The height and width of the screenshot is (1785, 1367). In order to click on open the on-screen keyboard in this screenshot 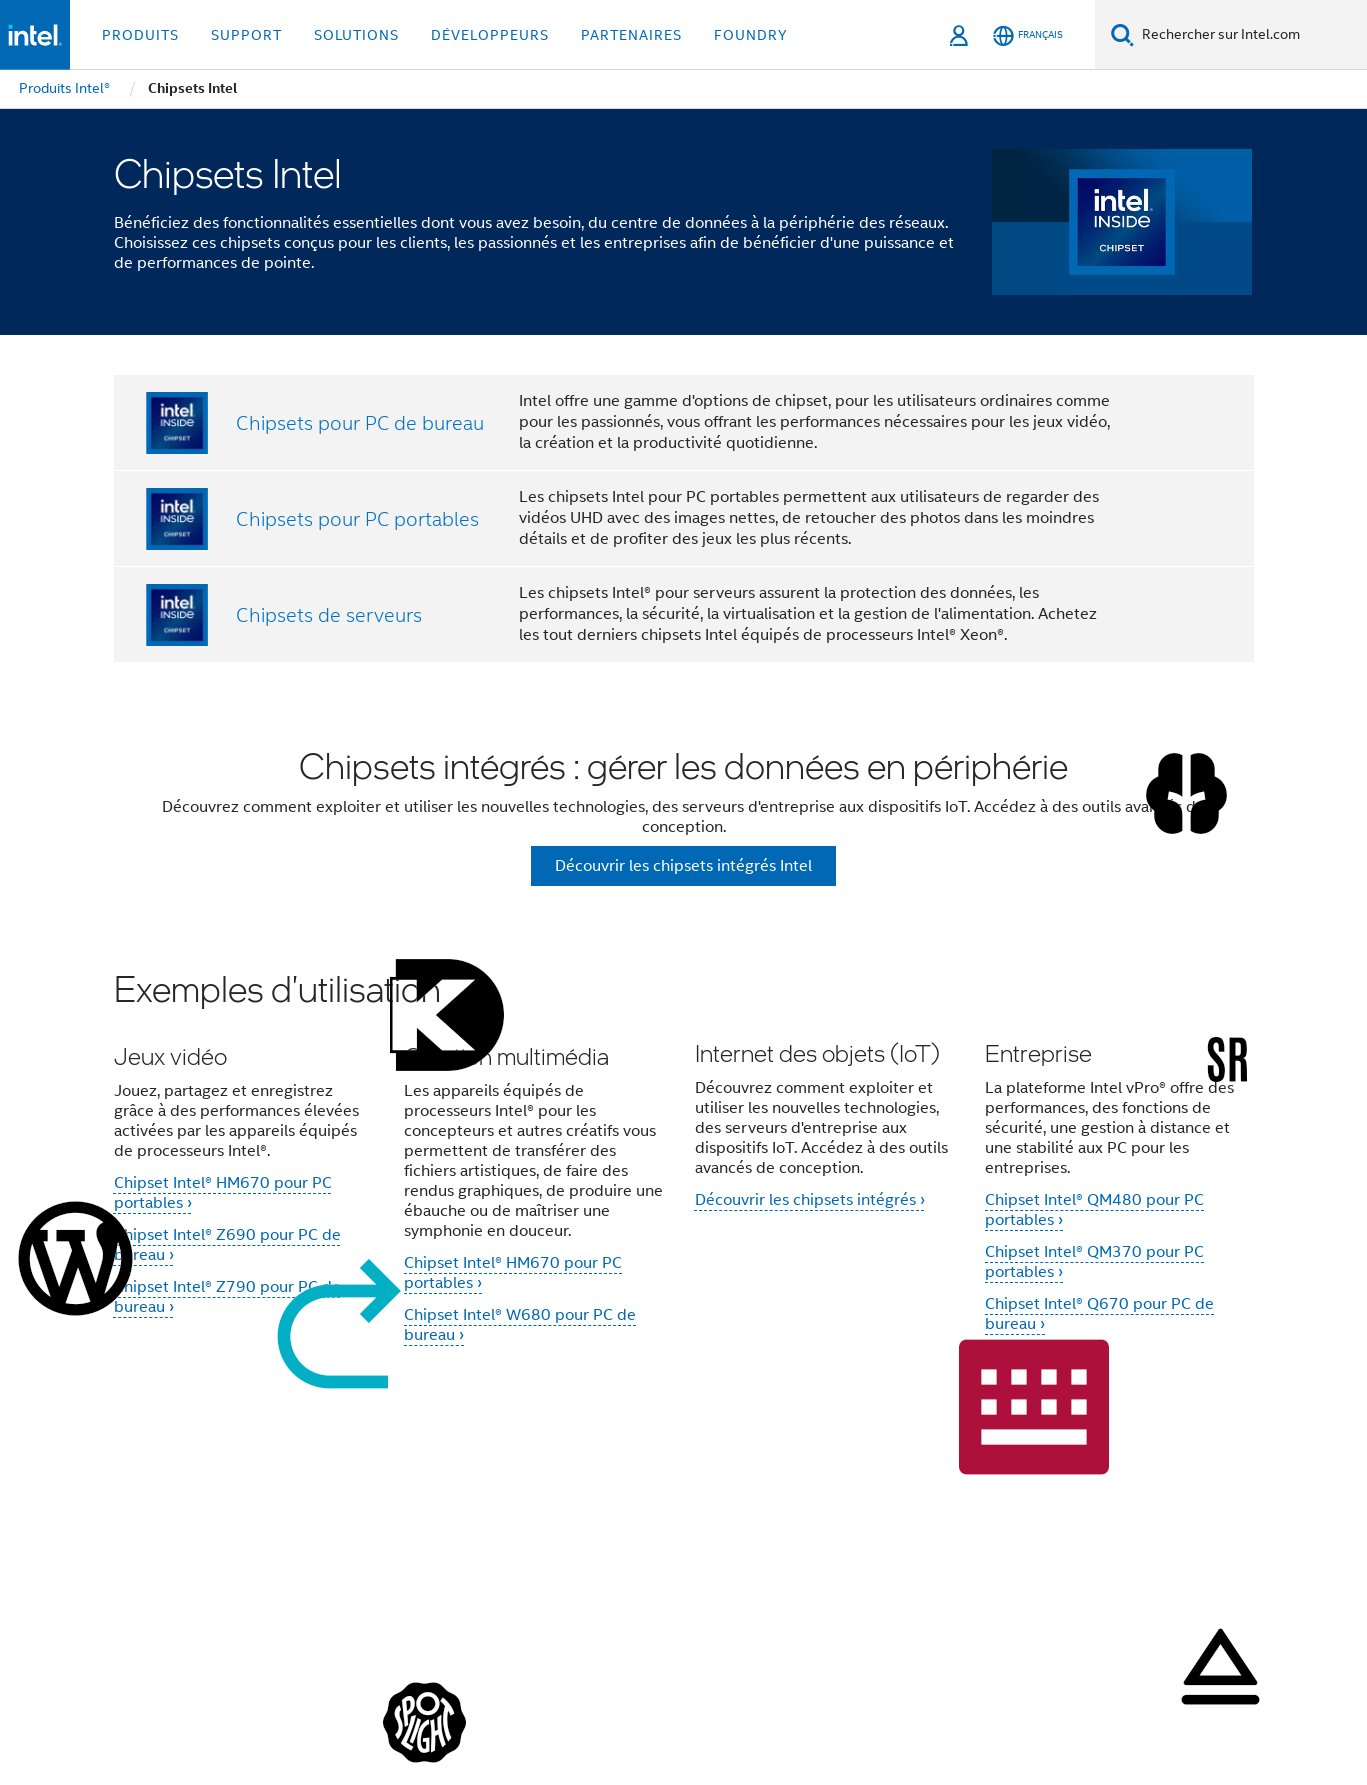, I will do `click(1034, 1407)`.